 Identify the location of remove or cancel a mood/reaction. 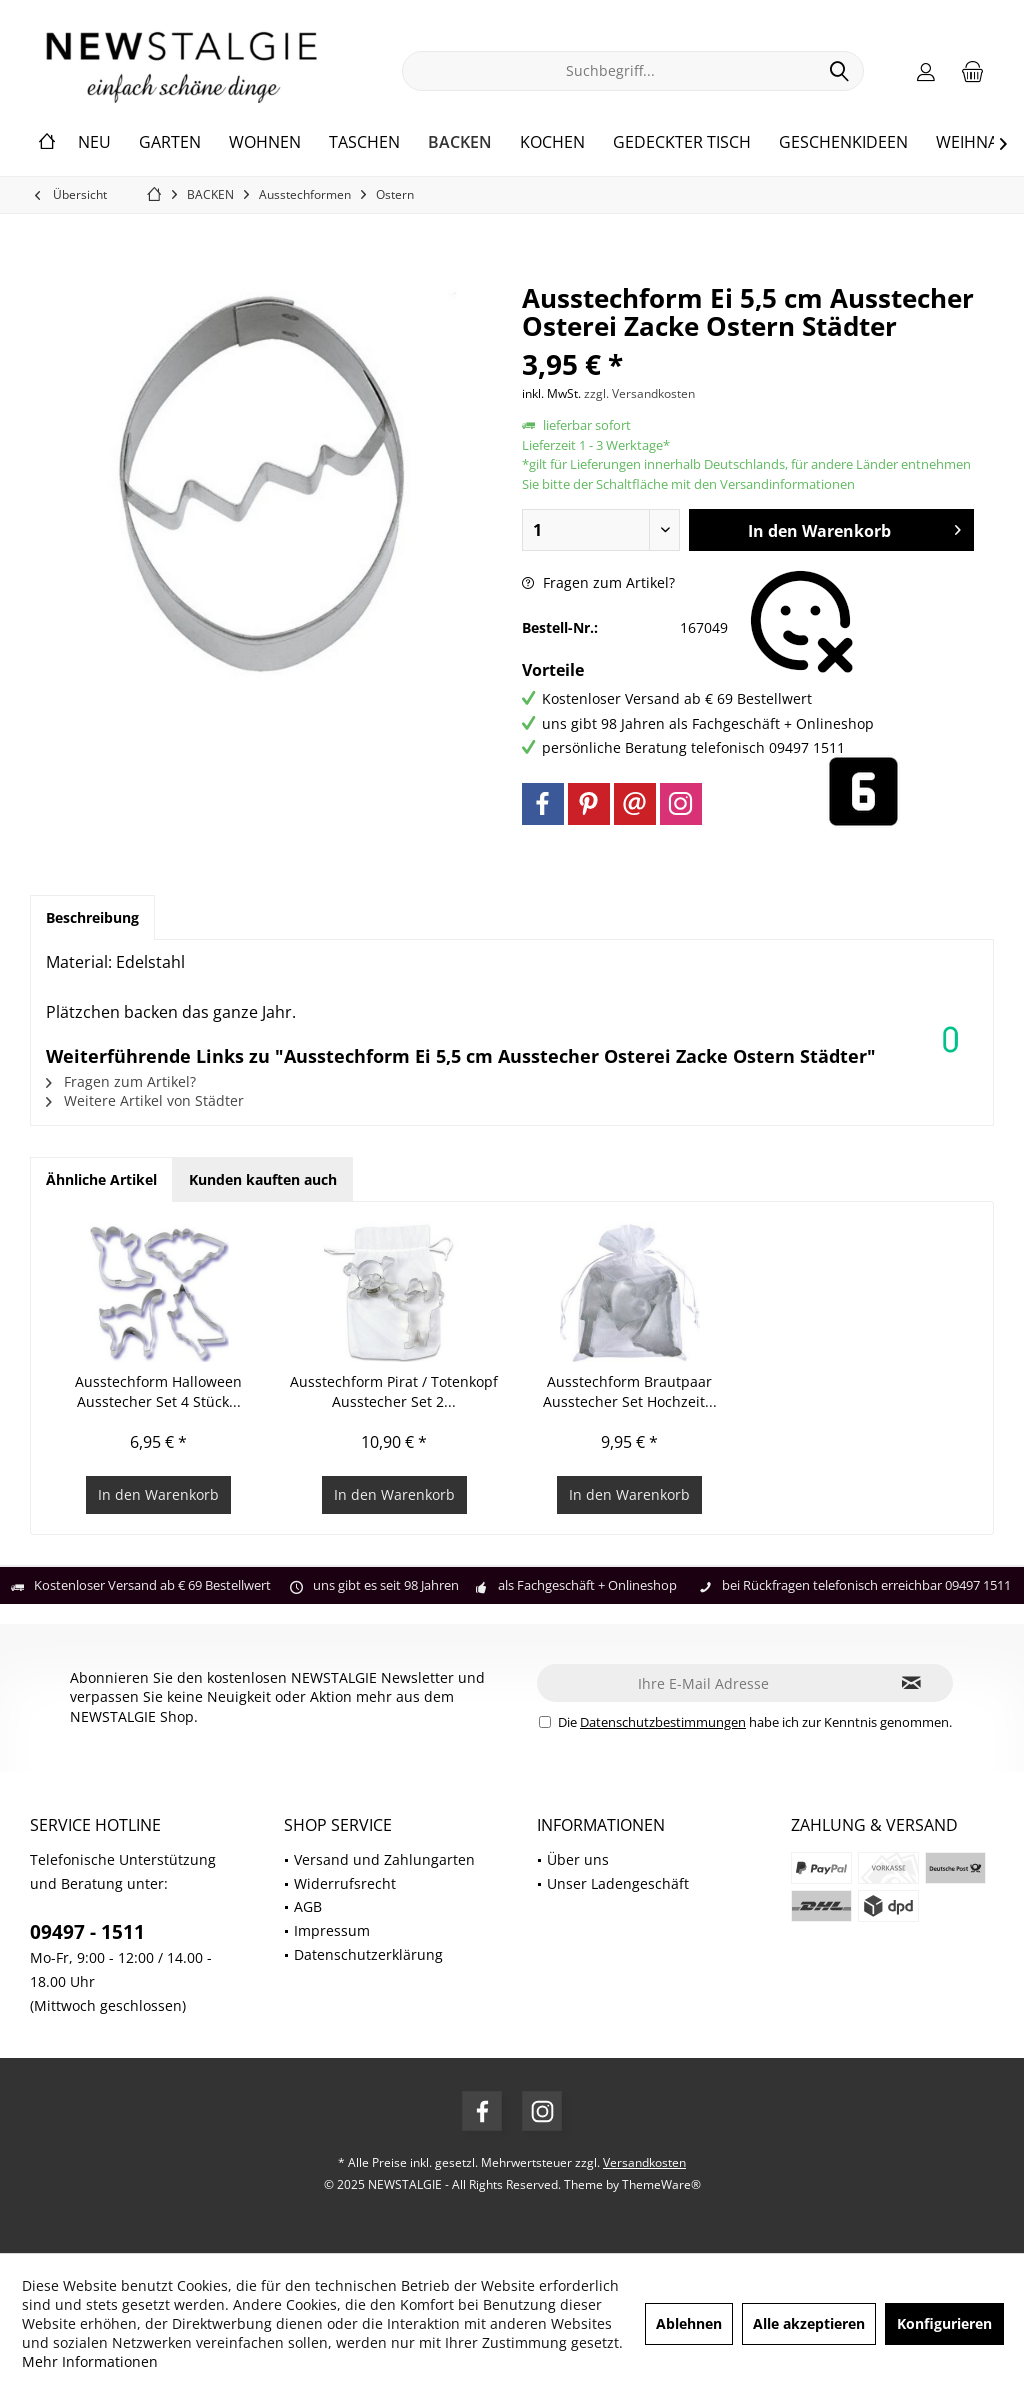
(800, 620).